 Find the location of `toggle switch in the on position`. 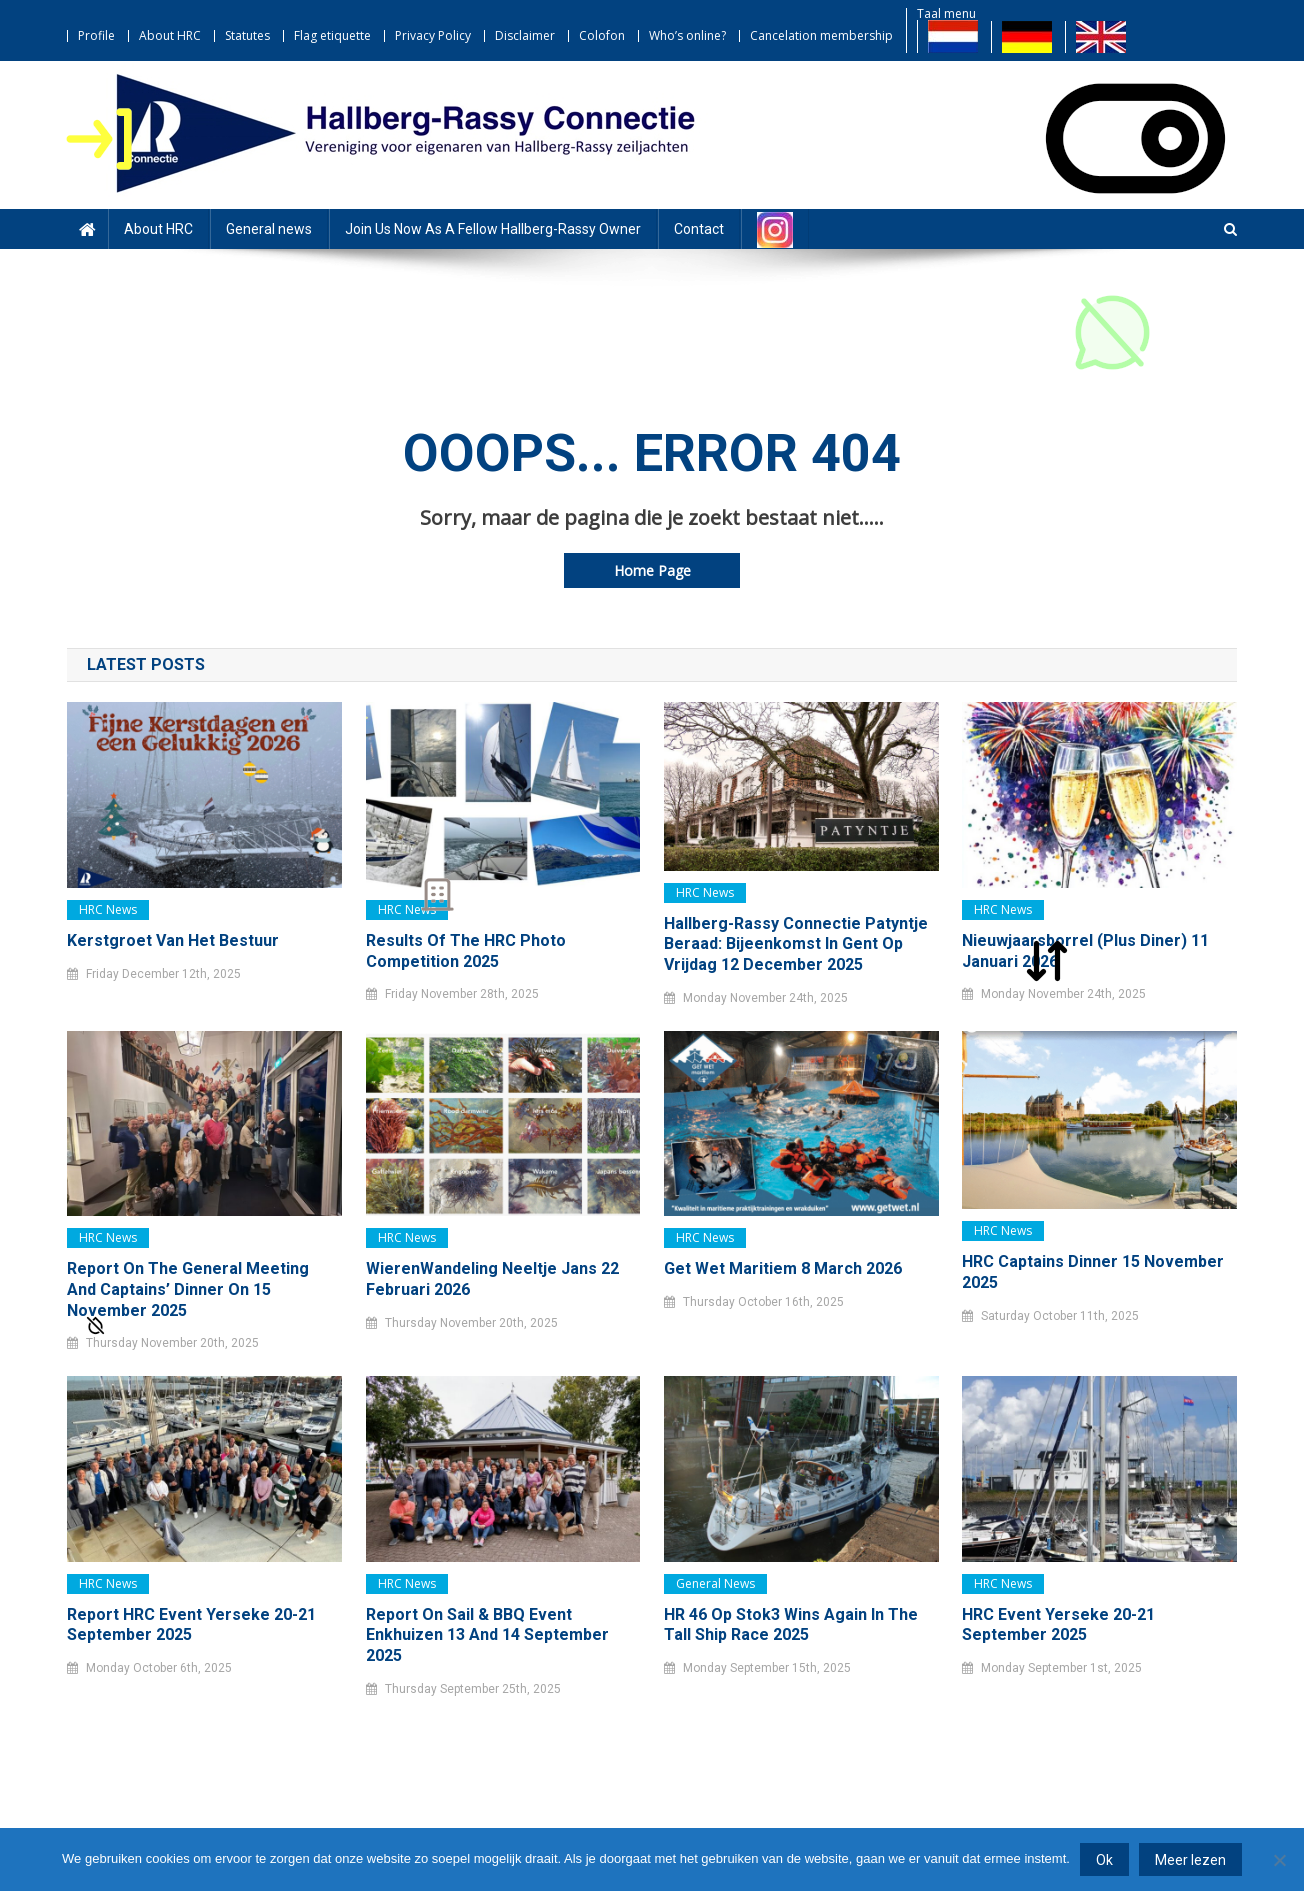

toggle switch in the on position is located at coordinates (1135, 138).